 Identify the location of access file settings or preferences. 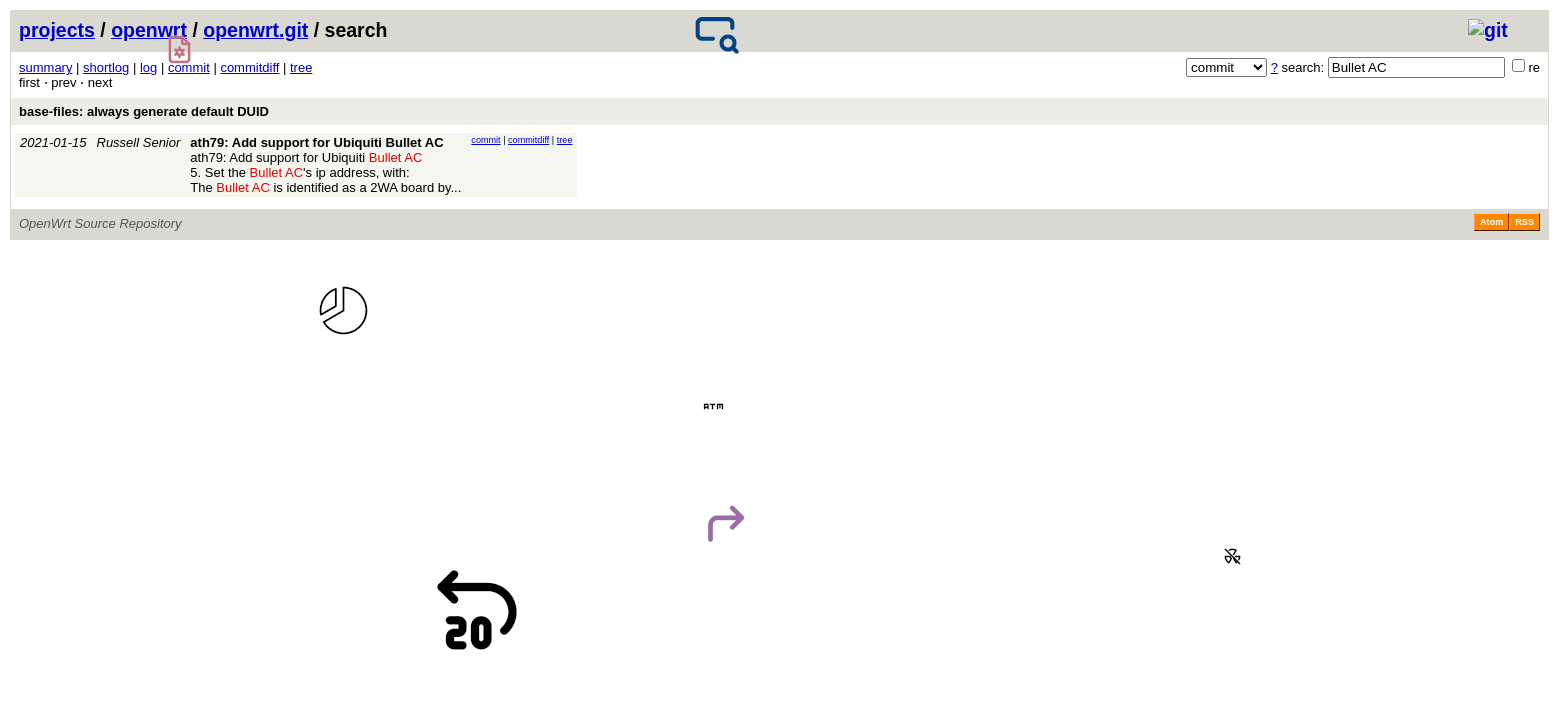
(179, 49).